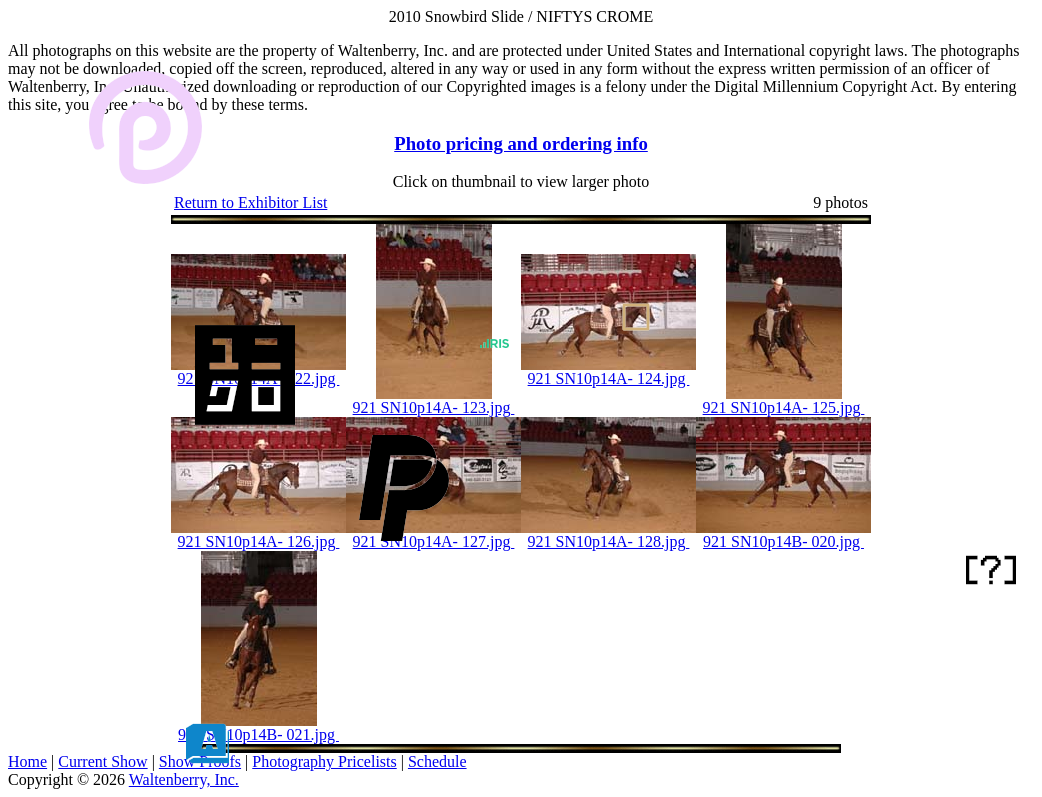  Describe the element at coordinates (991, 570) in the screenshot. I see `visit the Philadelphia Inquirer website` at that location.